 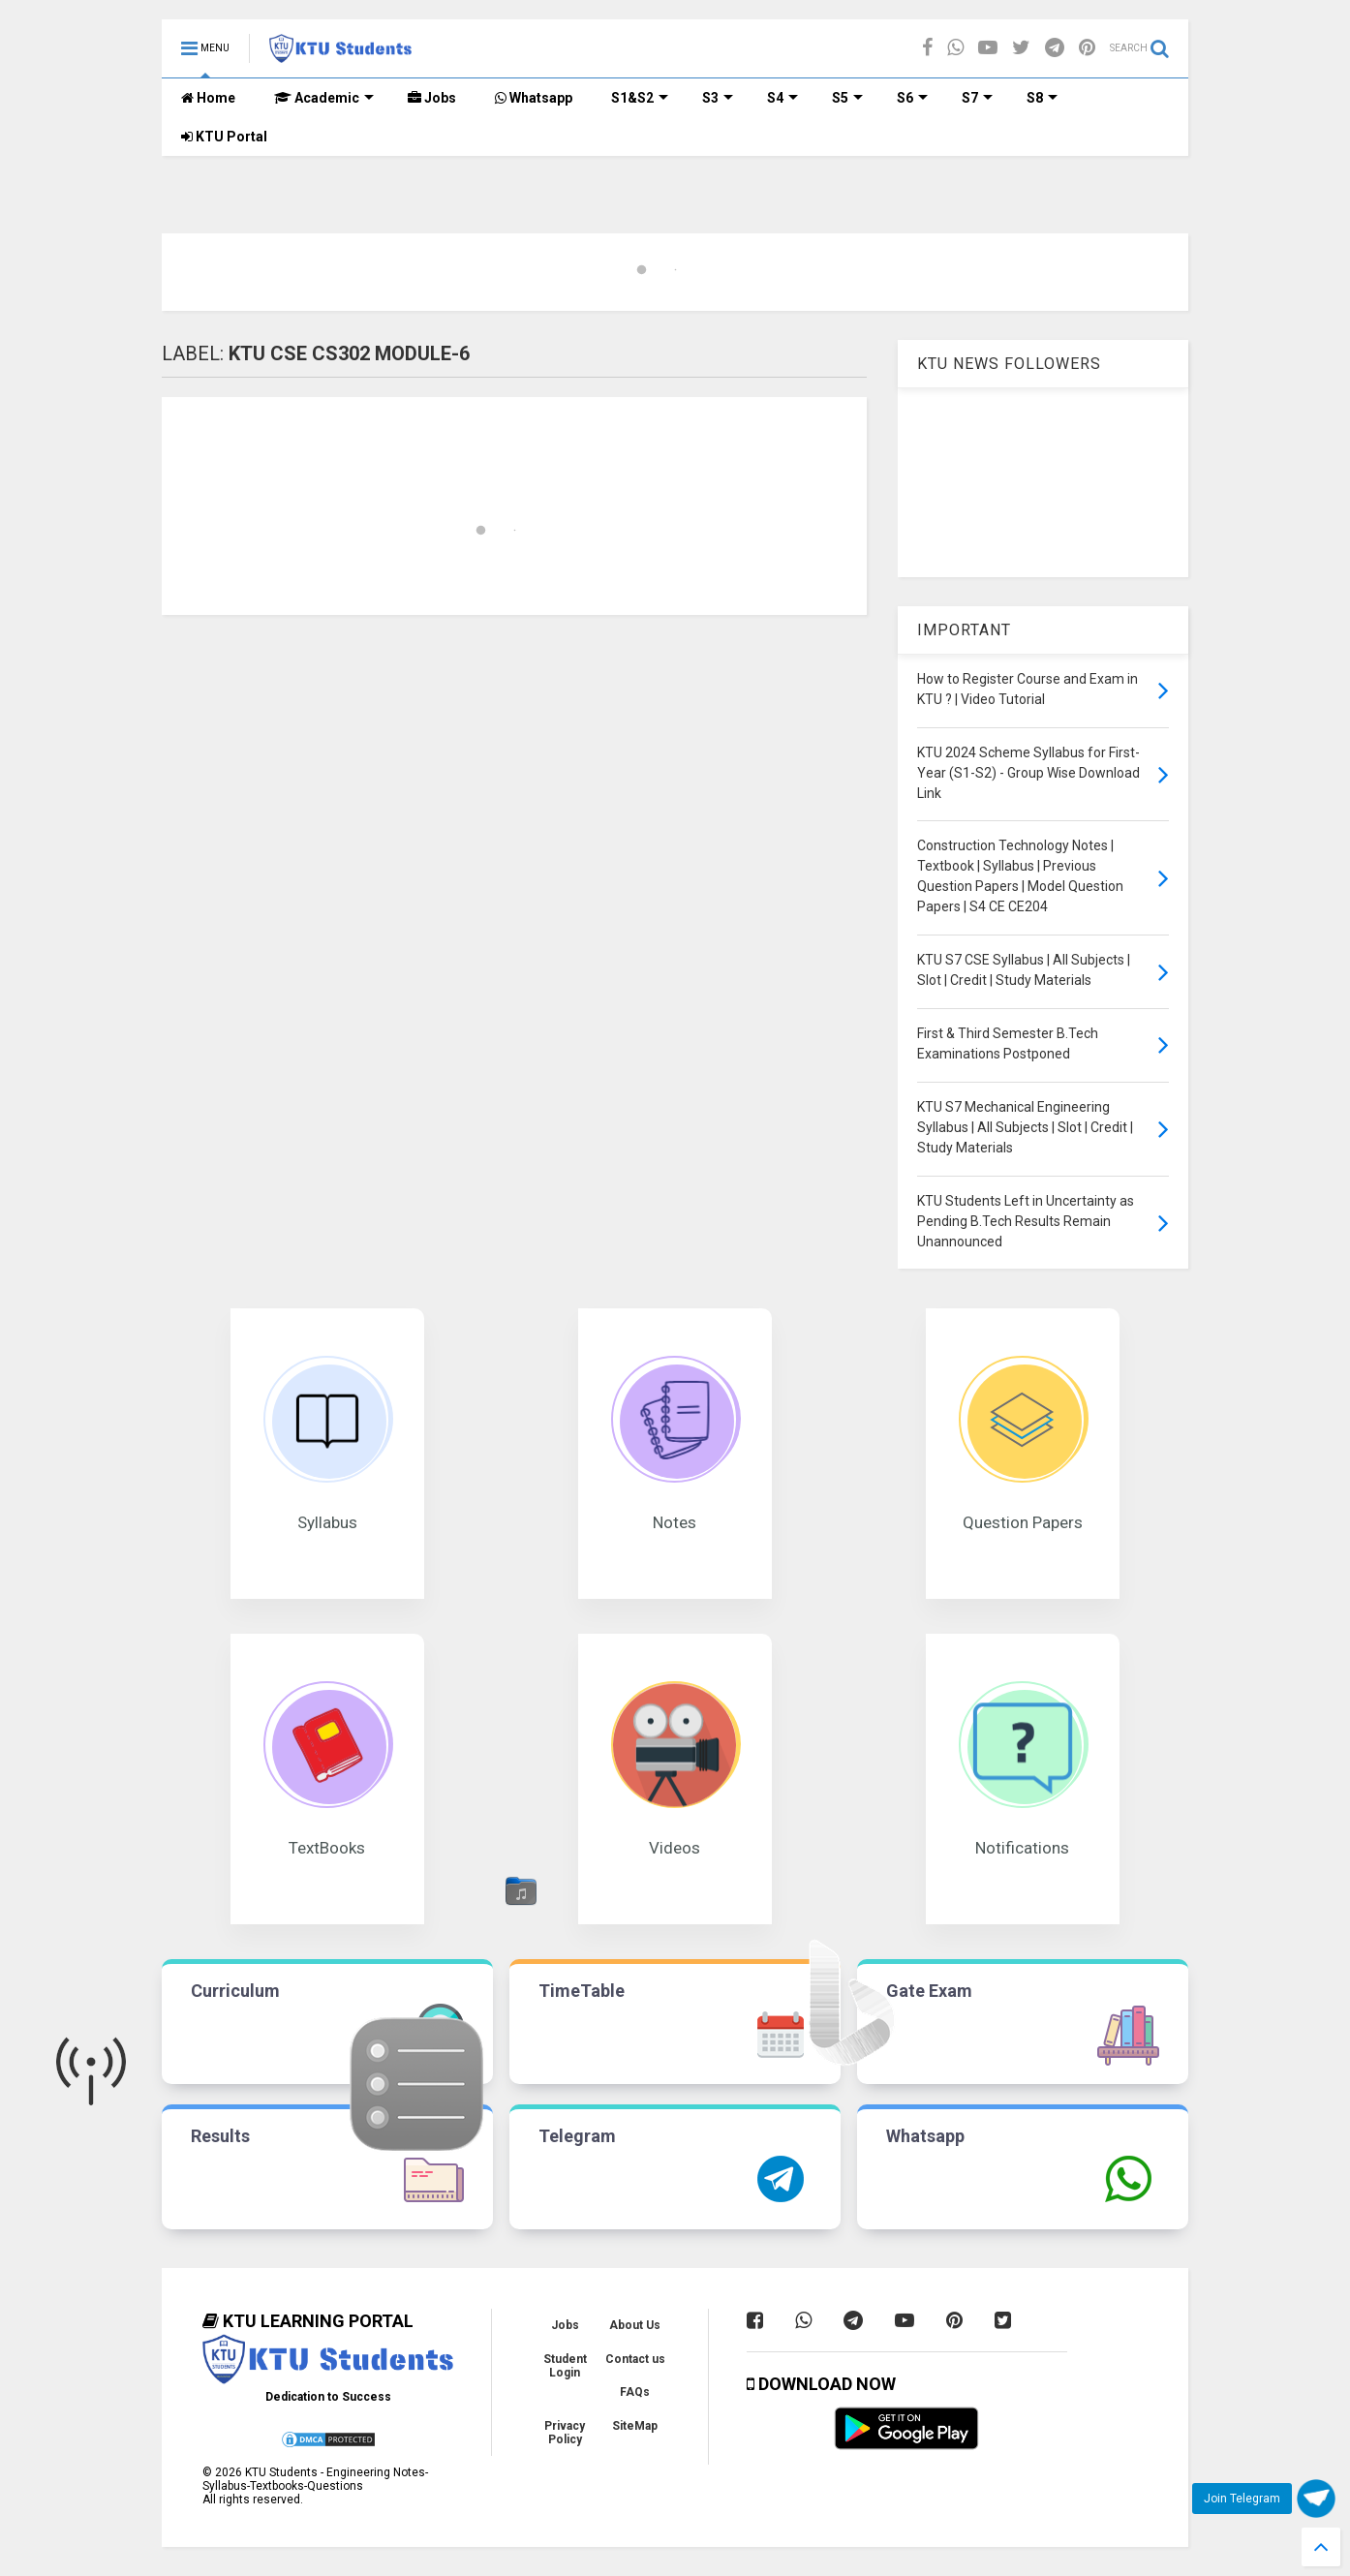 What do you see at coordinates (91, 2070) in the screenshot?
I see `indicates cellular network signal strength` at bounding box center [91, 2070].